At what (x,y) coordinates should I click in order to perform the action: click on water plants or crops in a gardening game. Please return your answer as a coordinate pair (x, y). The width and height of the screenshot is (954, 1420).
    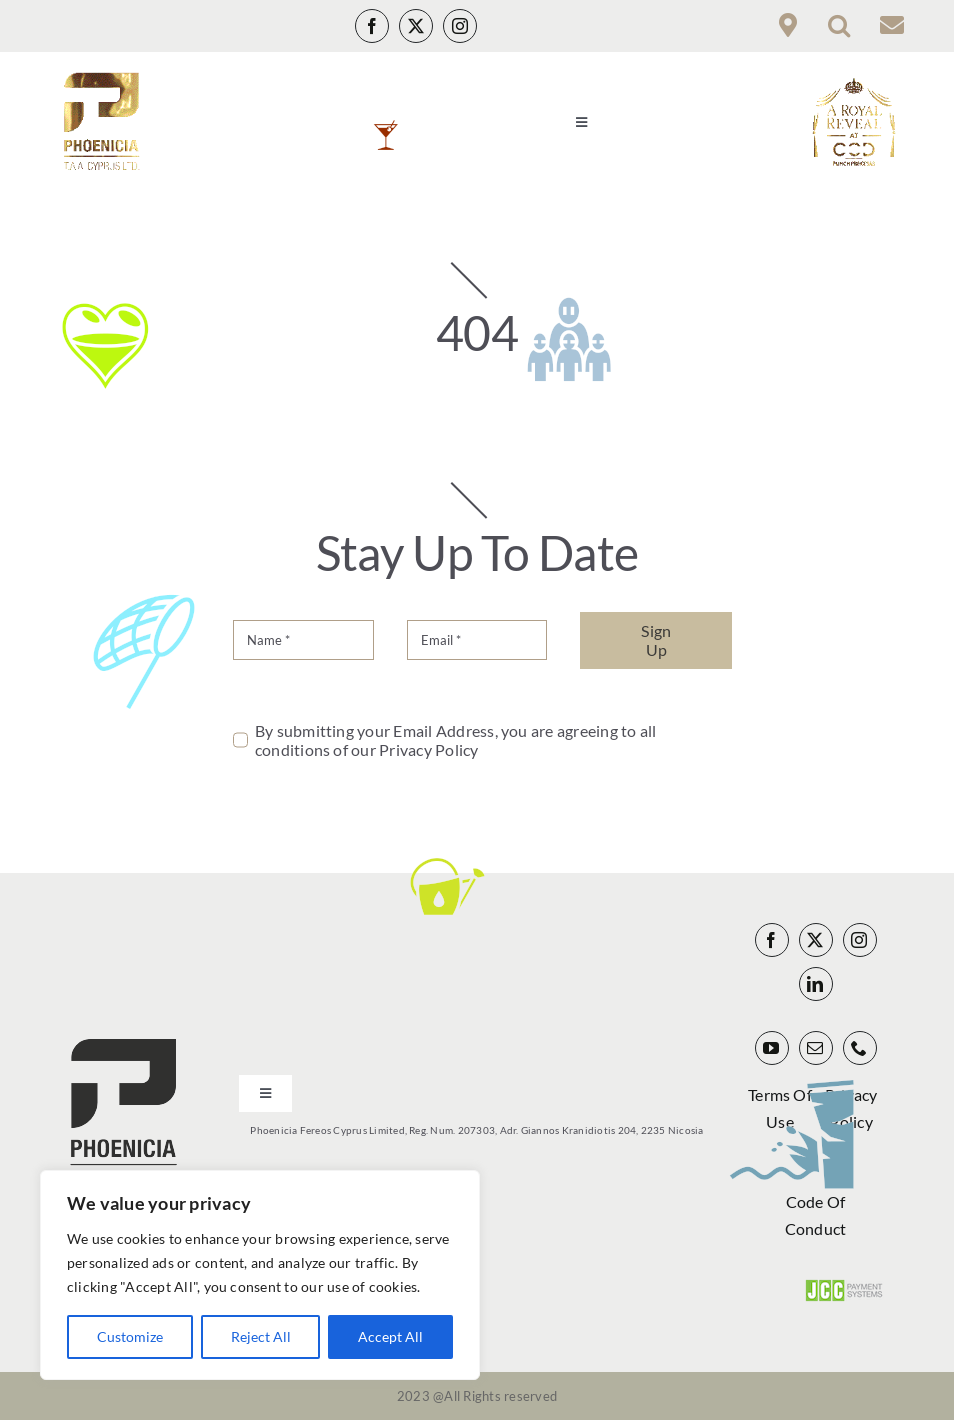
    Looking at the image, I should click on (447, 886).